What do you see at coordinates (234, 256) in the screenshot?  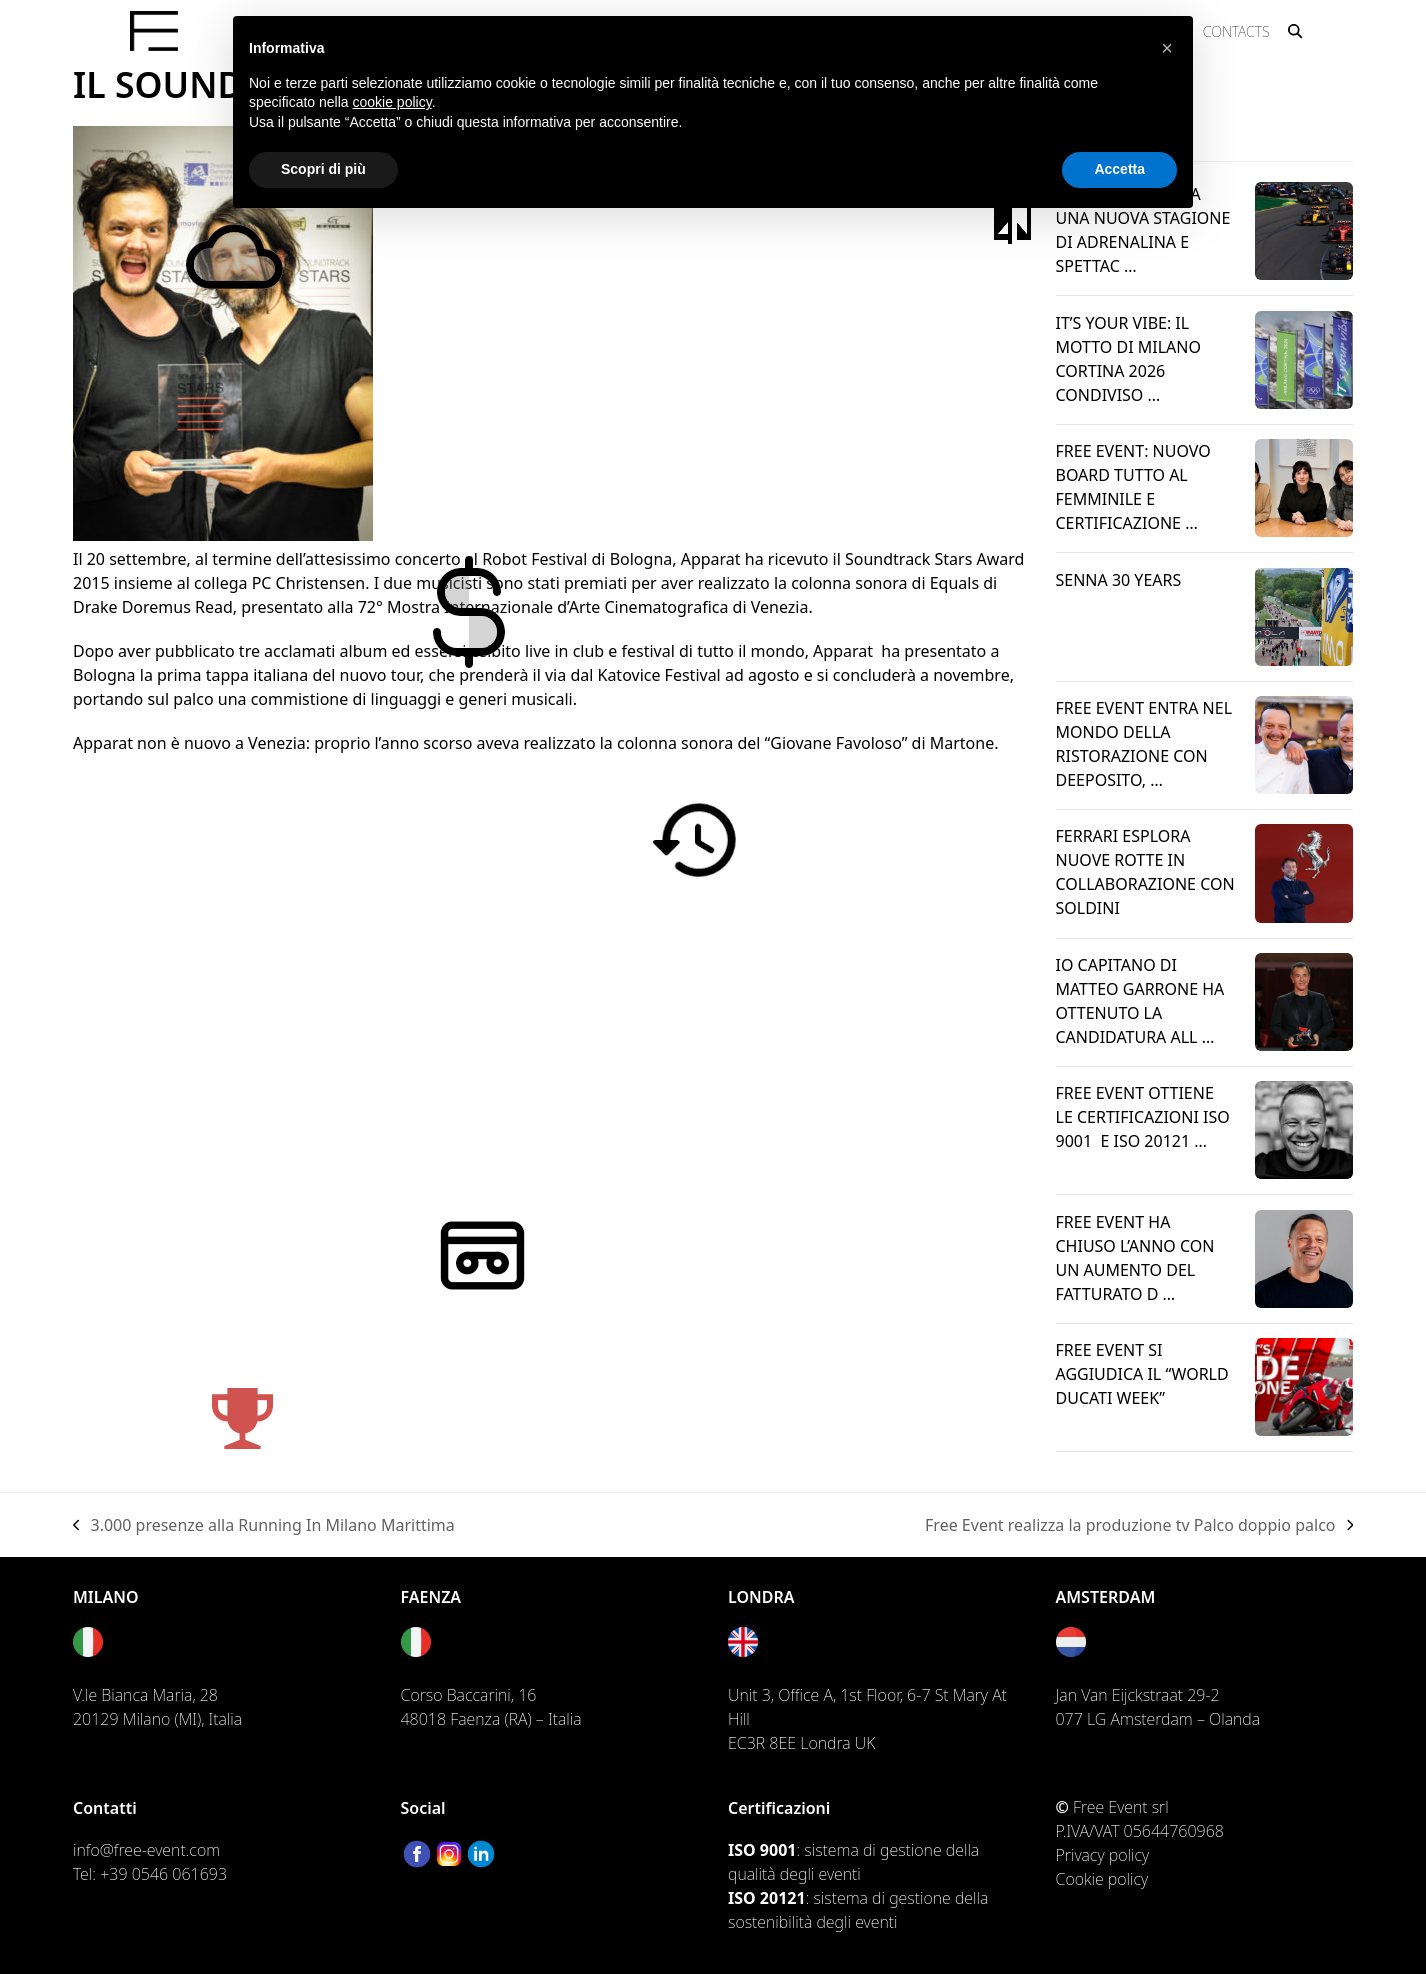 I see `access cloud storage` at bounding box center [234, 256].